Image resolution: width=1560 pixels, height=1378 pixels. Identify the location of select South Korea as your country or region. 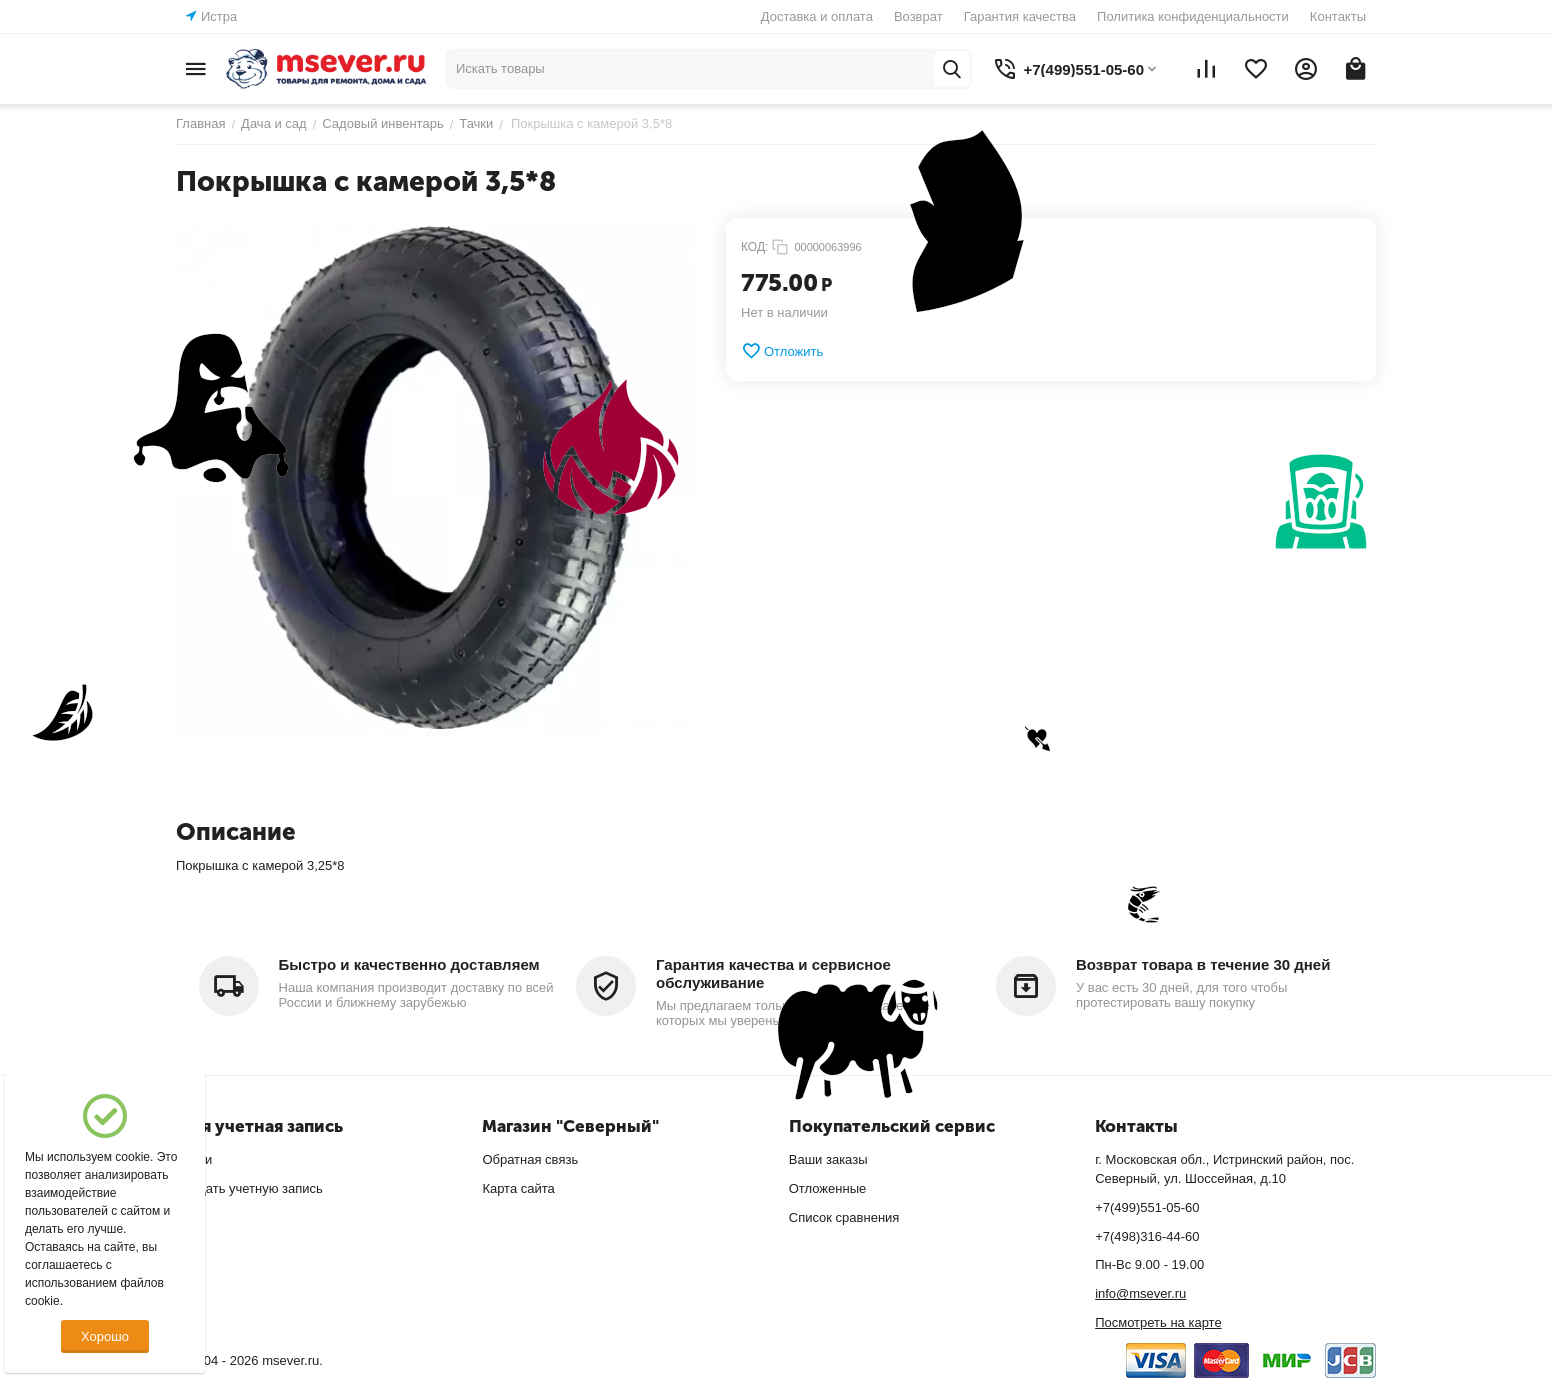
(964, 225).